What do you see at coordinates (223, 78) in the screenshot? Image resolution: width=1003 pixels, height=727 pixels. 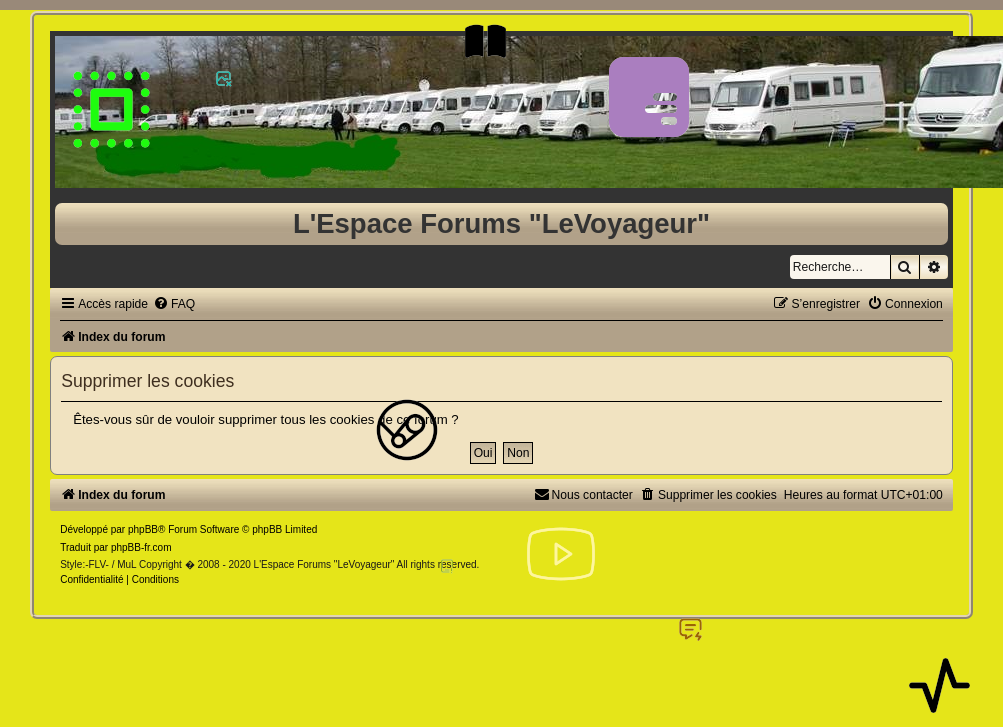 I see `remove or delete a photo` at bounding box center [223, 78].